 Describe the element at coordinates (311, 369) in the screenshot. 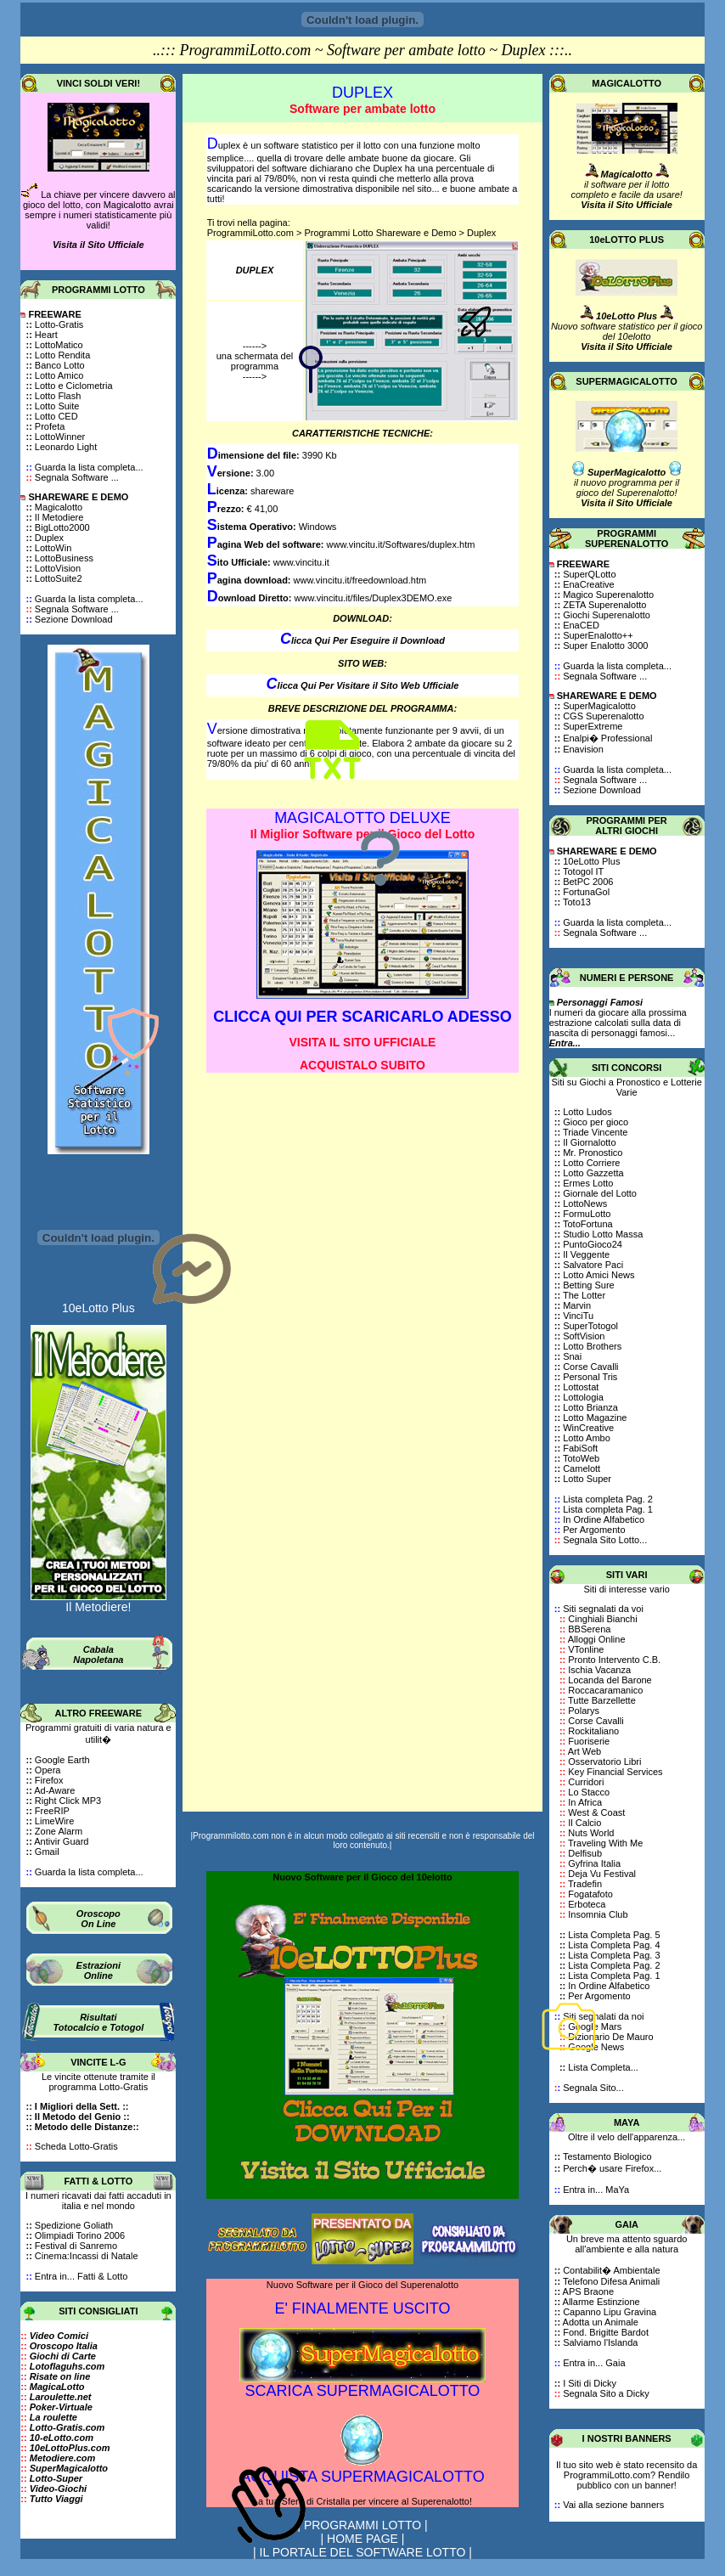

I see `mark a location on a map` at that location.